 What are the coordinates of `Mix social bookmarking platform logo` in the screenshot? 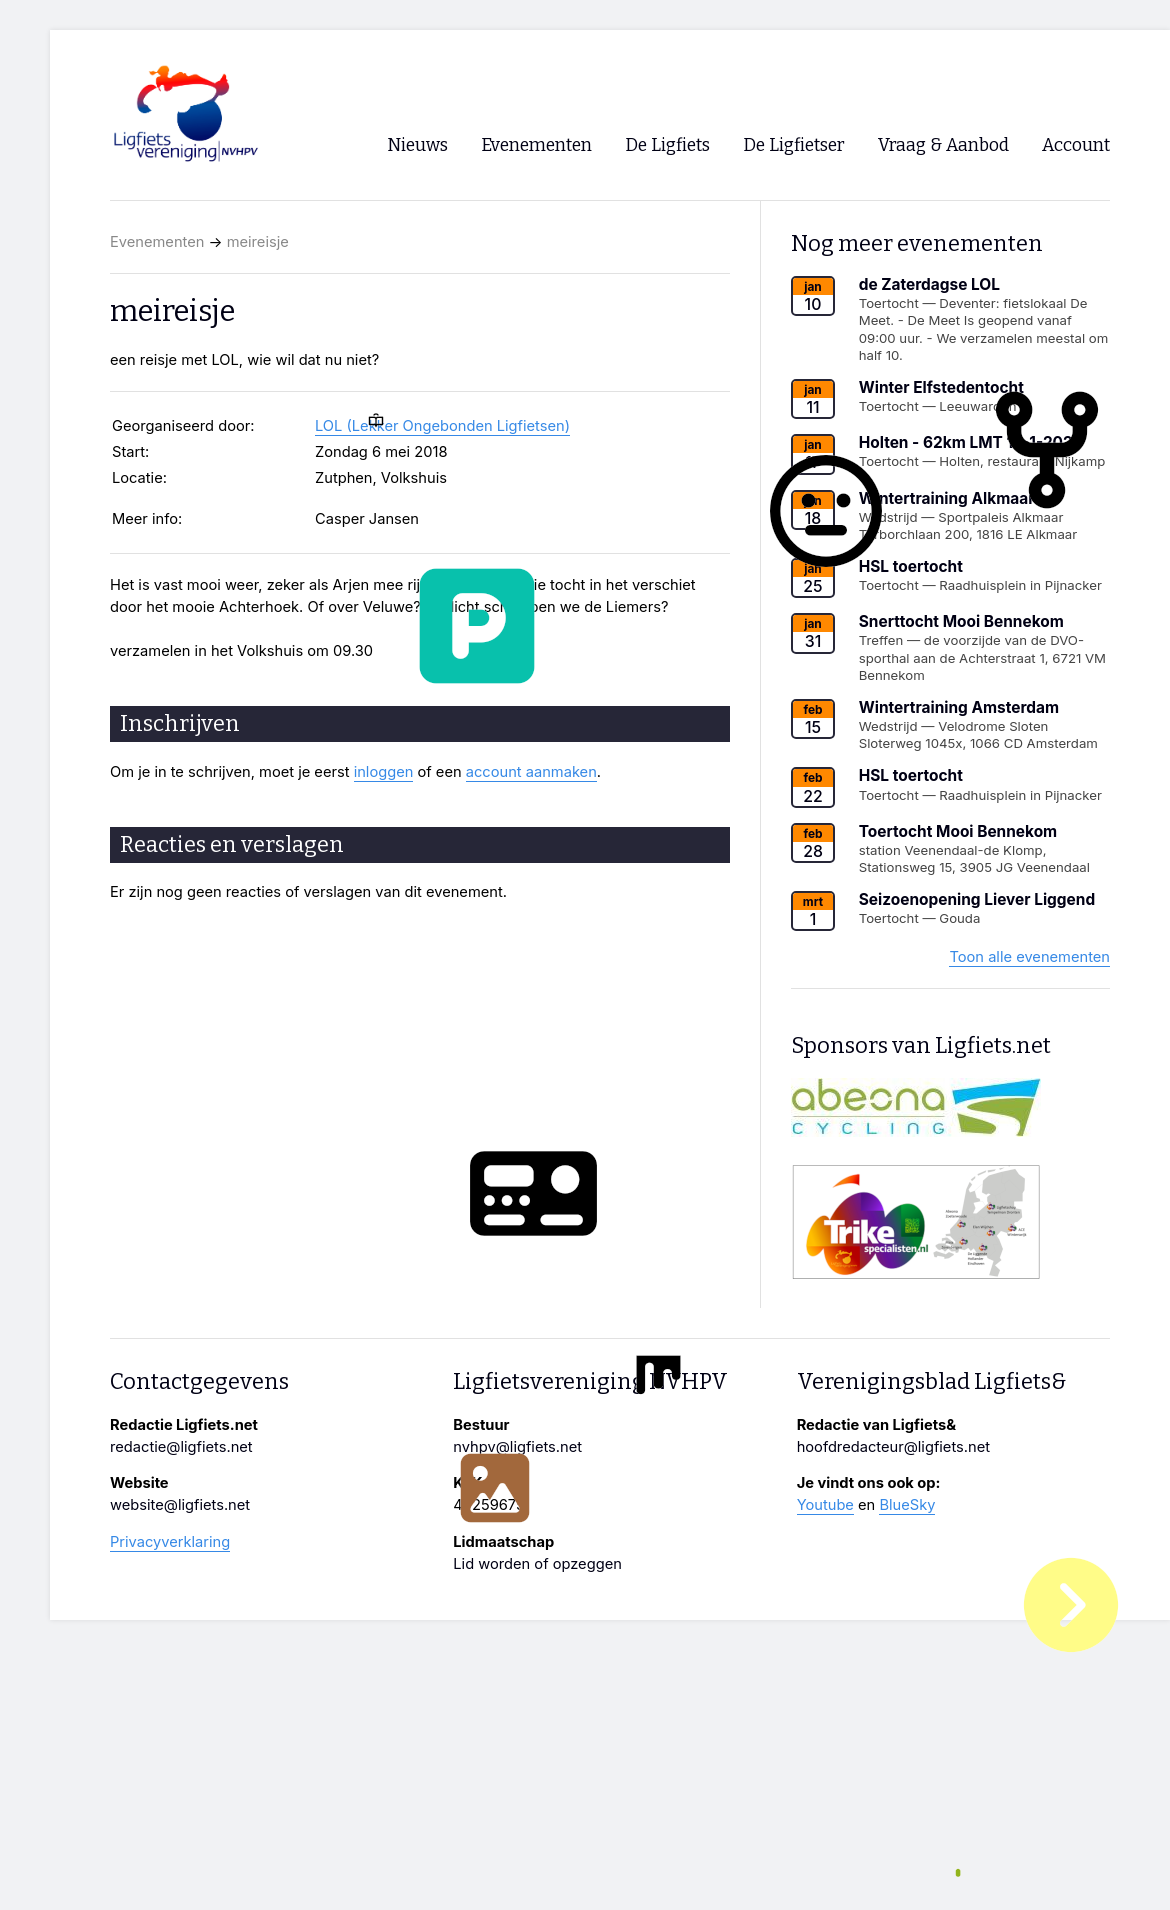 It's located at (658, 1374).